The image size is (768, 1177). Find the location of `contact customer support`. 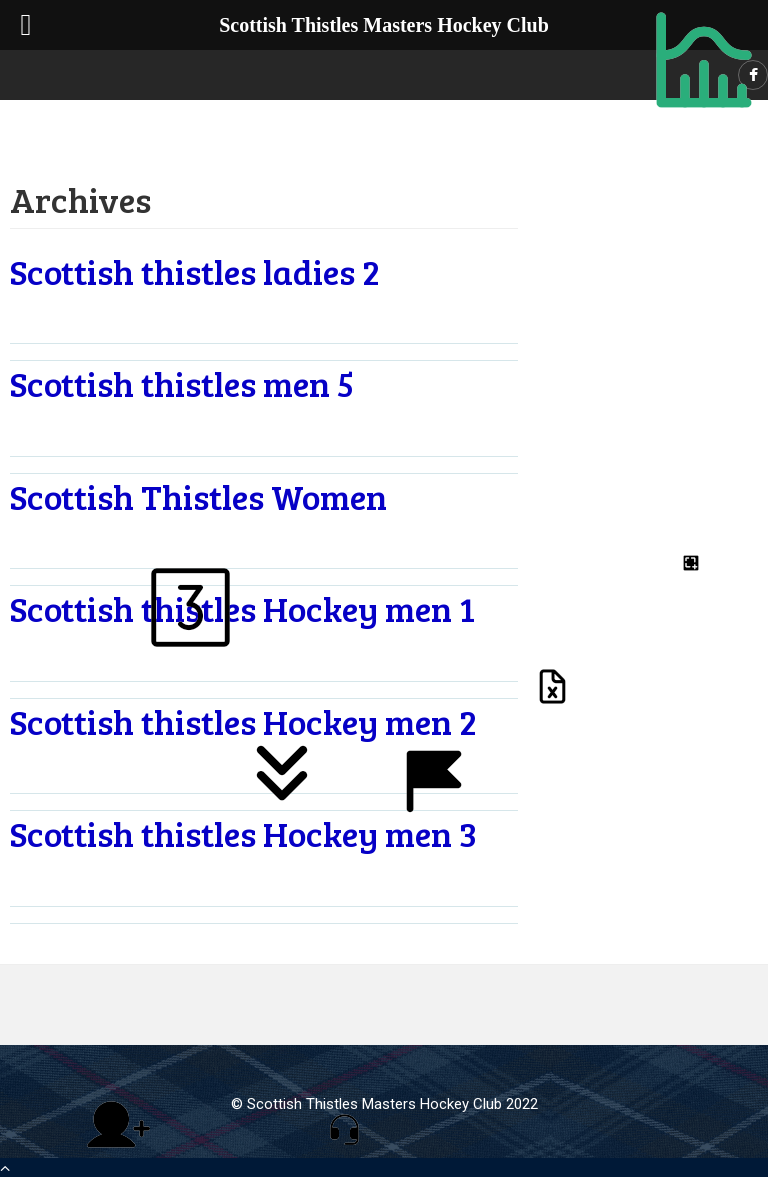

contact customer support is located at coordinates (344, 1128).